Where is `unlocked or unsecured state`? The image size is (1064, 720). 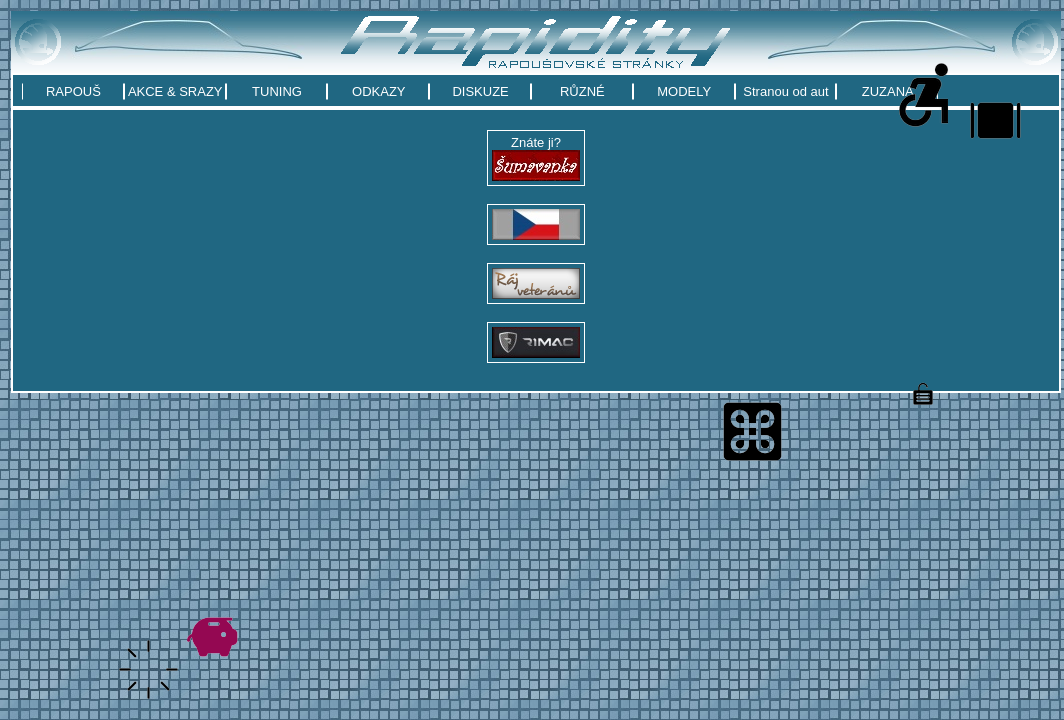
unlocked or unsecured state is located at coordinates (923, 395).